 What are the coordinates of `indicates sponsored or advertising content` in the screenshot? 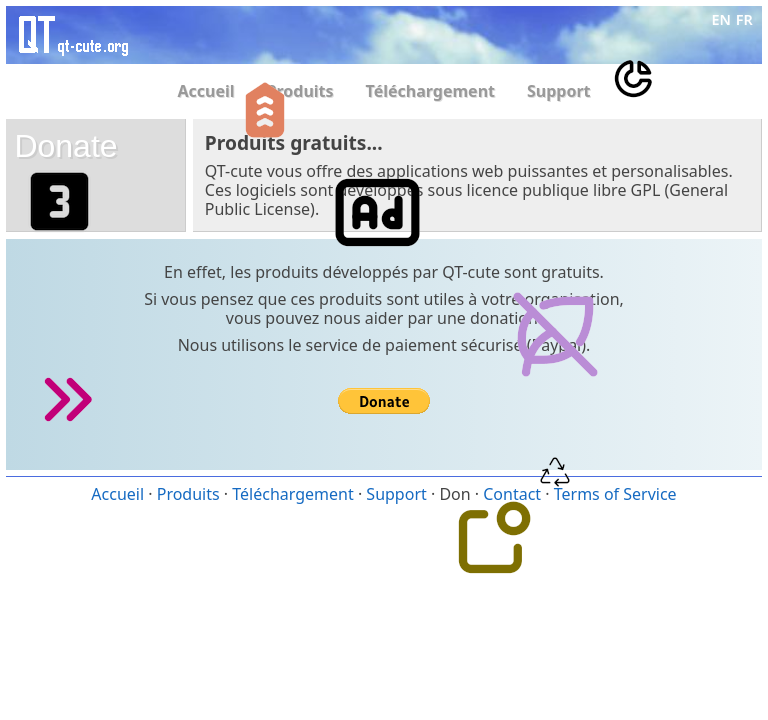 It's located at (377, 212).